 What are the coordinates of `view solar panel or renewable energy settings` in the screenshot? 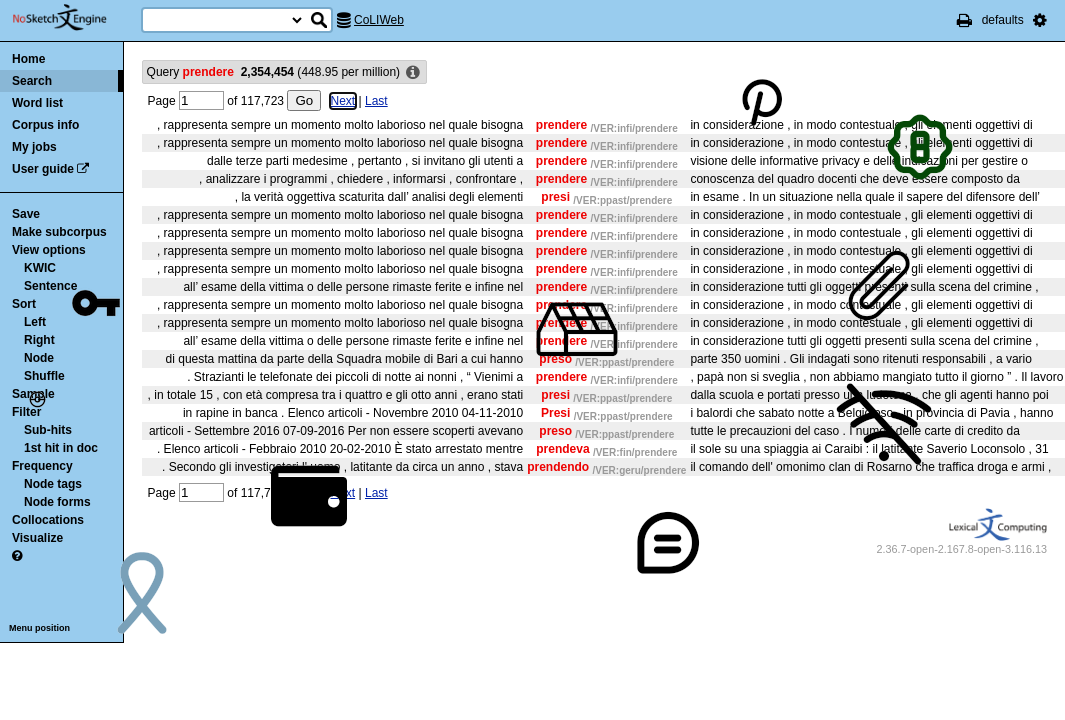 It's located at (577, 332).